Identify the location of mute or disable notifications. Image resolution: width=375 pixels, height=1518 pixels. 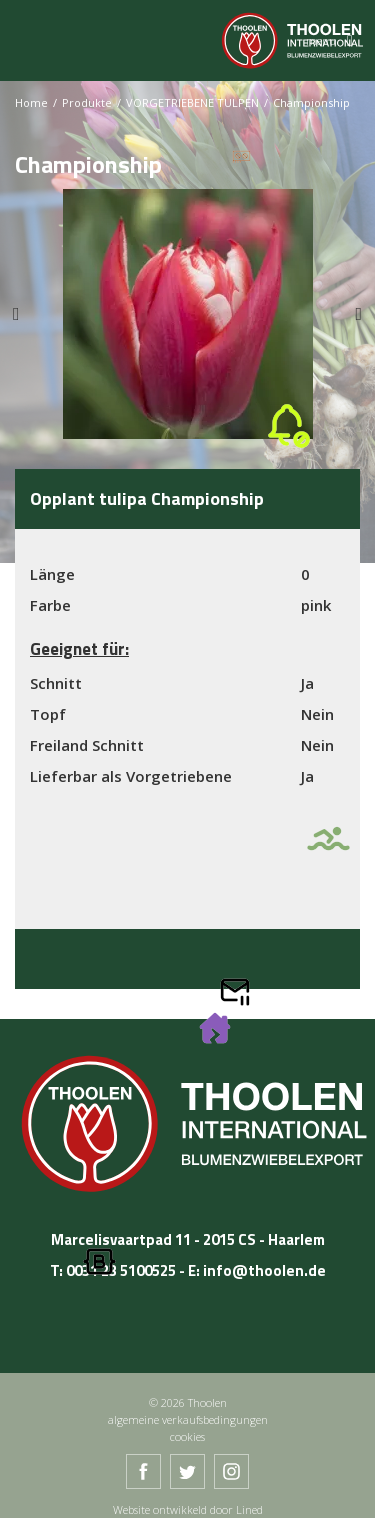
(287, 425).